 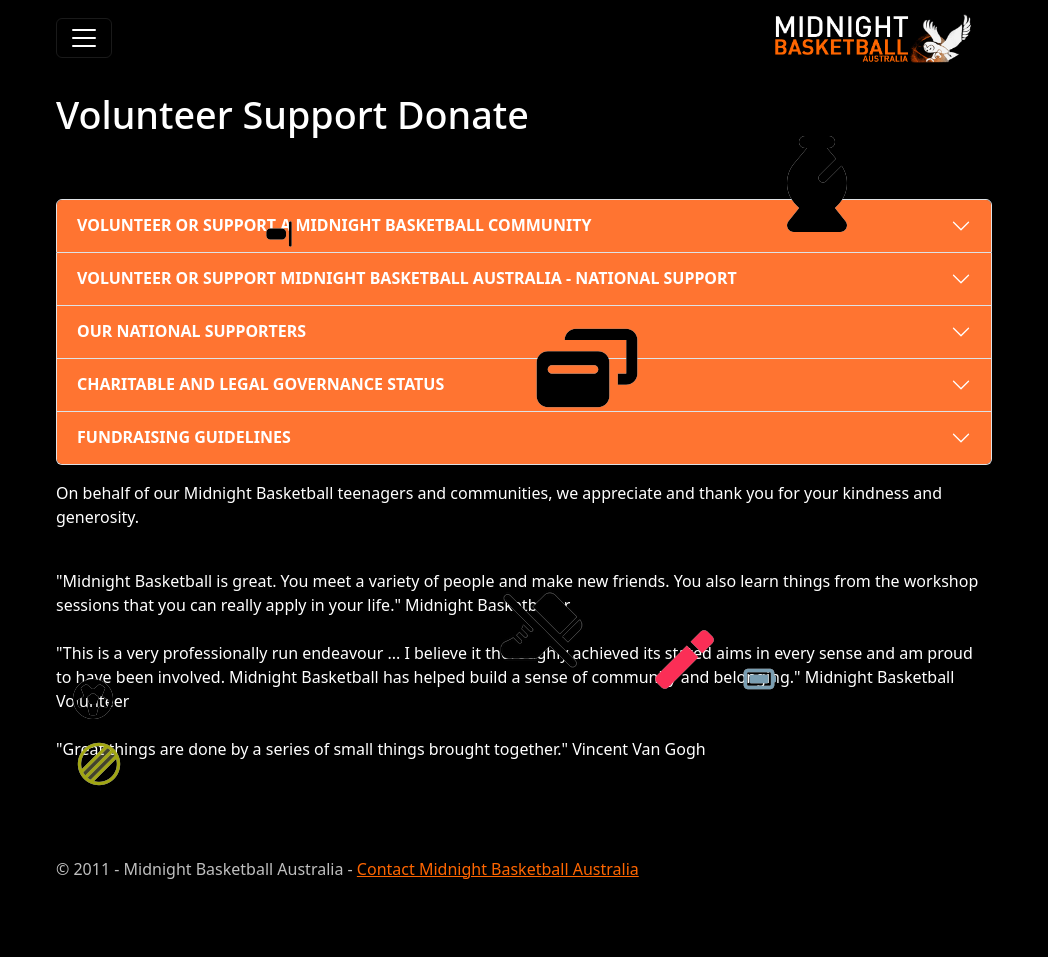 What do you see at coordinates (817, 184) in the screenshot?
I see `represents the bishop piece in a chess game` at bounding box center [817, 184].